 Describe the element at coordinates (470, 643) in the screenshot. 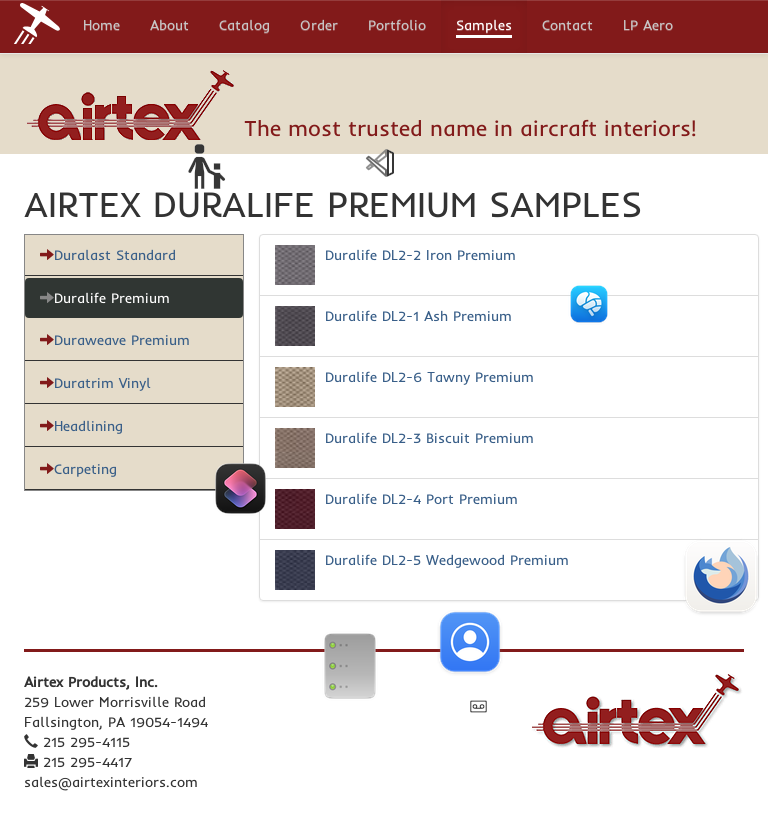

I see `manage contact list settings` at that location.